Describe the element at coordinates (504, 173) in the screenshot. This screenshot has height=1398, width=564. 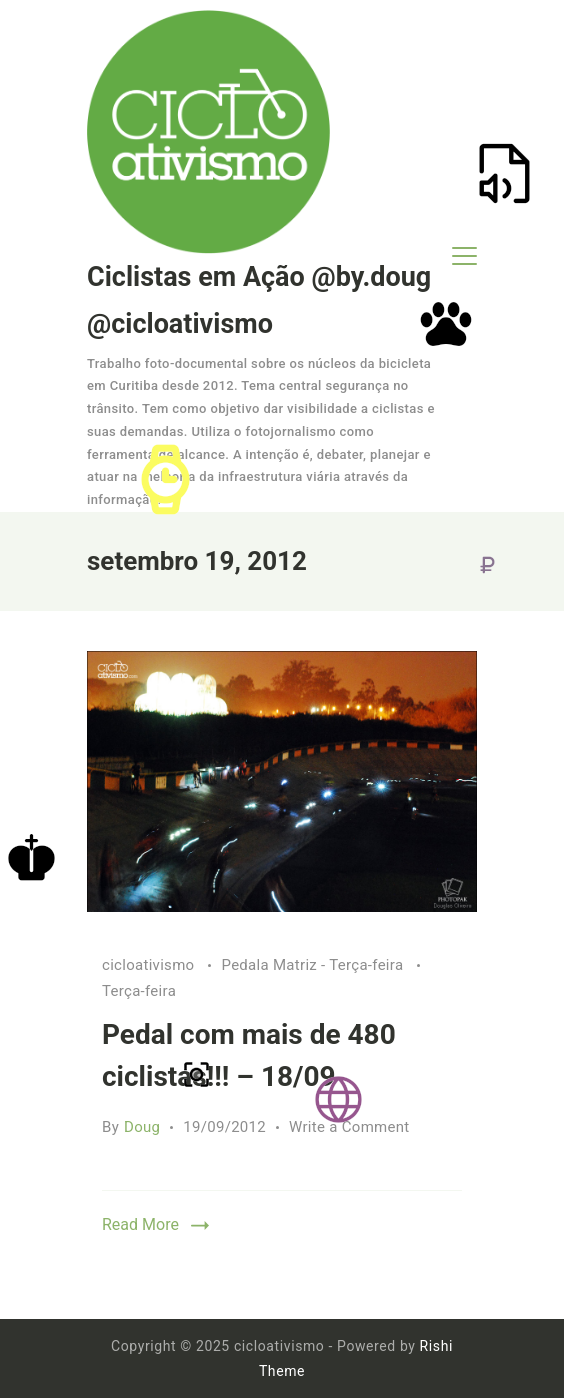
I see `open an audio file` at that location.